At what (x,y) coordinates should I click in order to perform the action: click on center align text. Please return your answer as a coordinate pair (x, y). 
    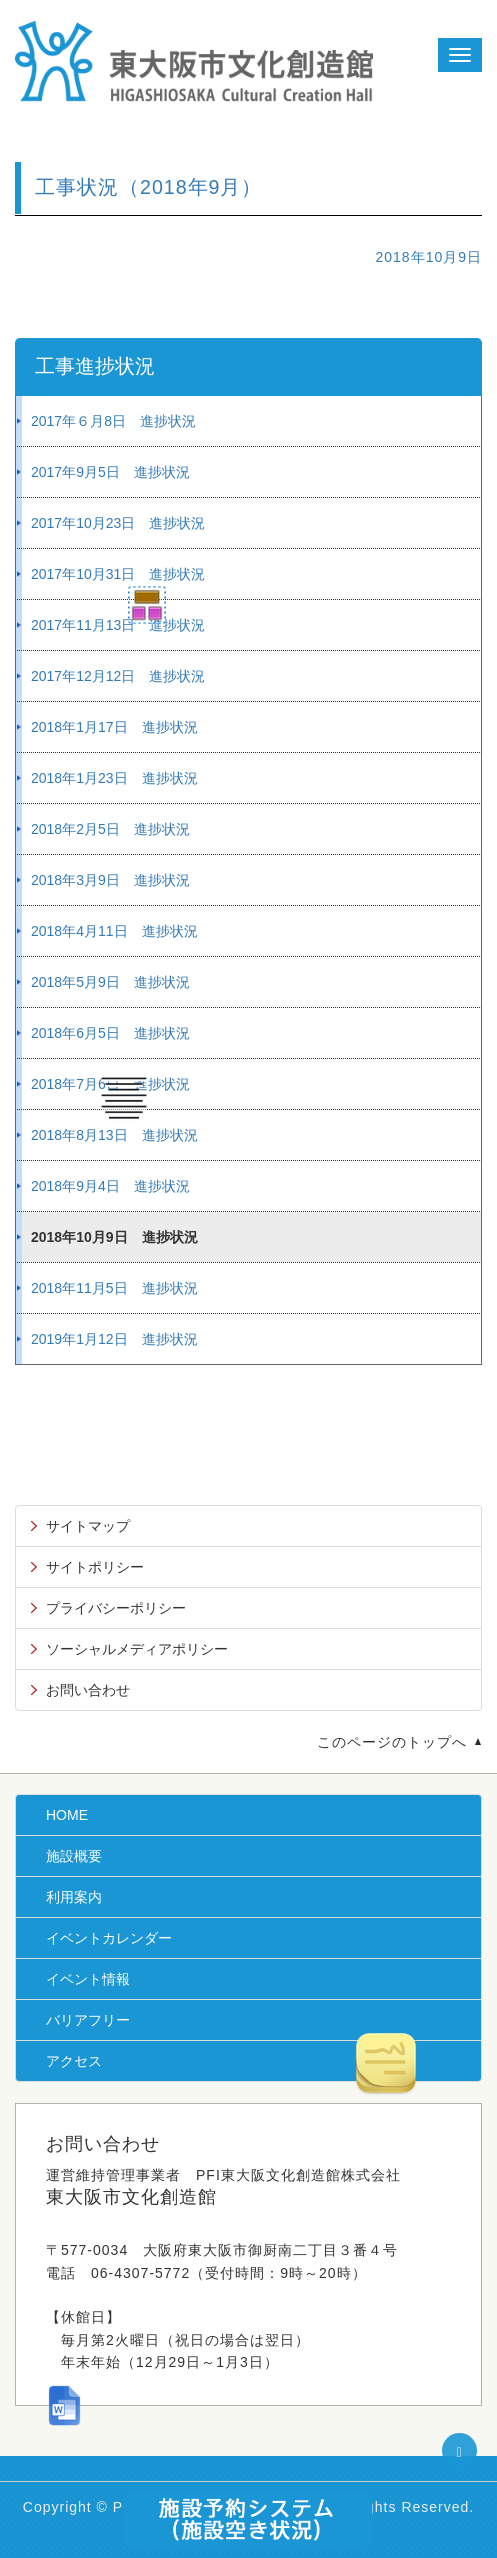
    Looking at the image, I should click on (124, 1099).